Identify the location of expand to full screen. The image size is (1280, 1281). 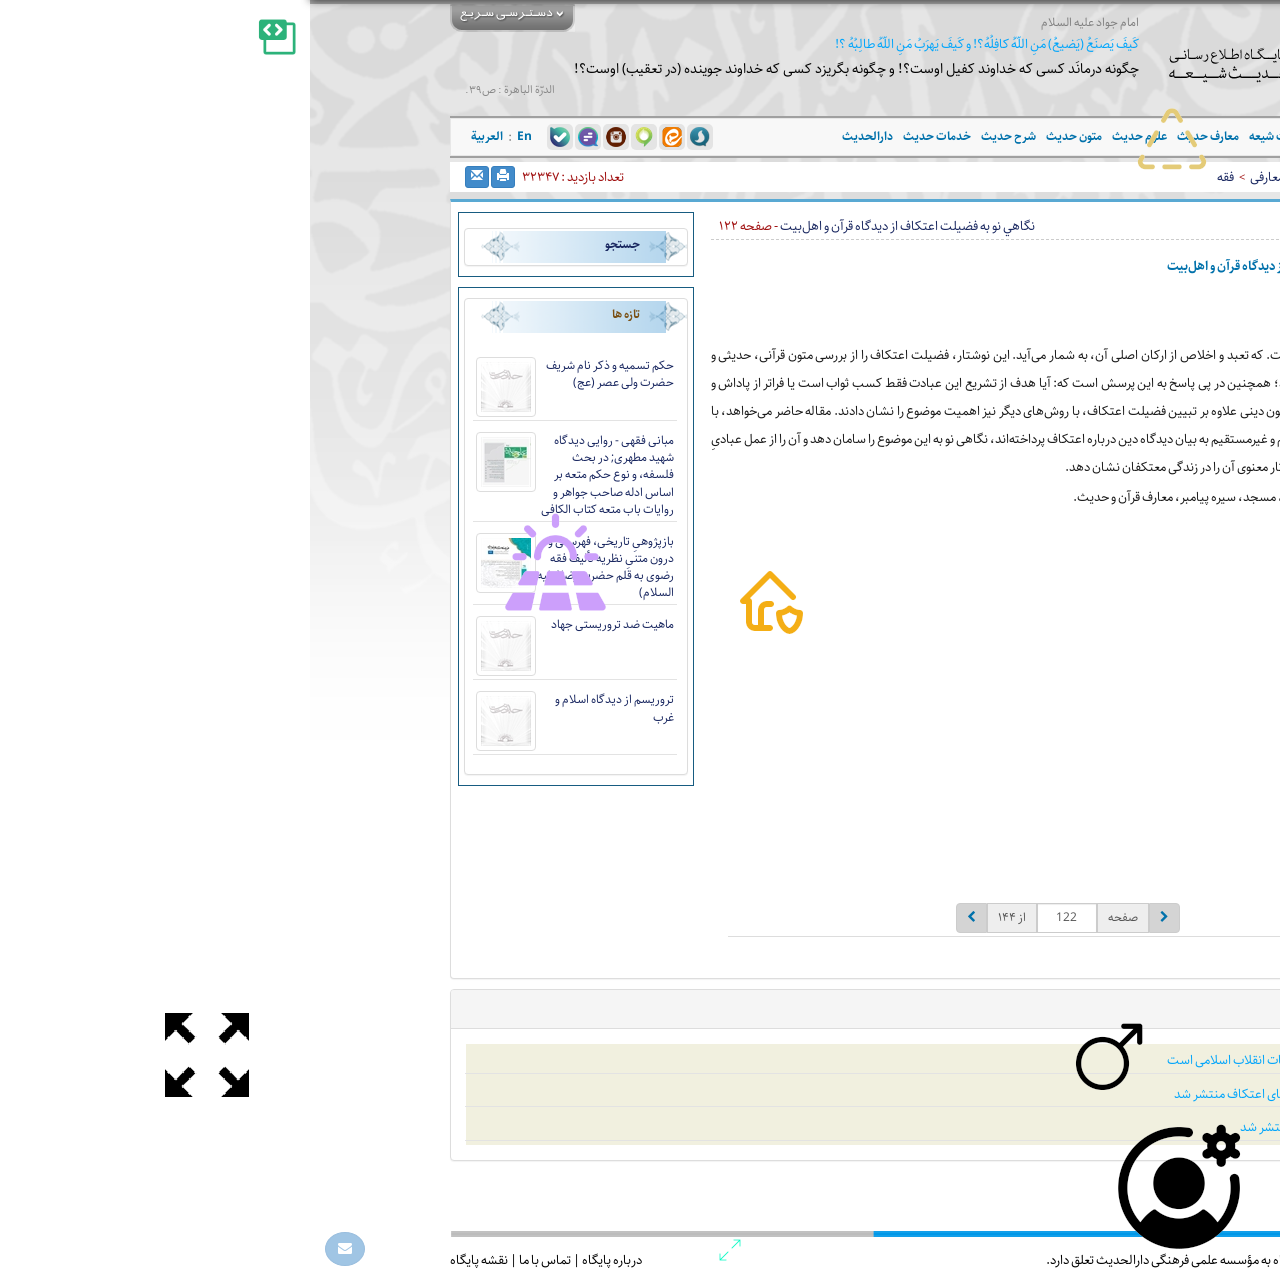
(730, 1250).